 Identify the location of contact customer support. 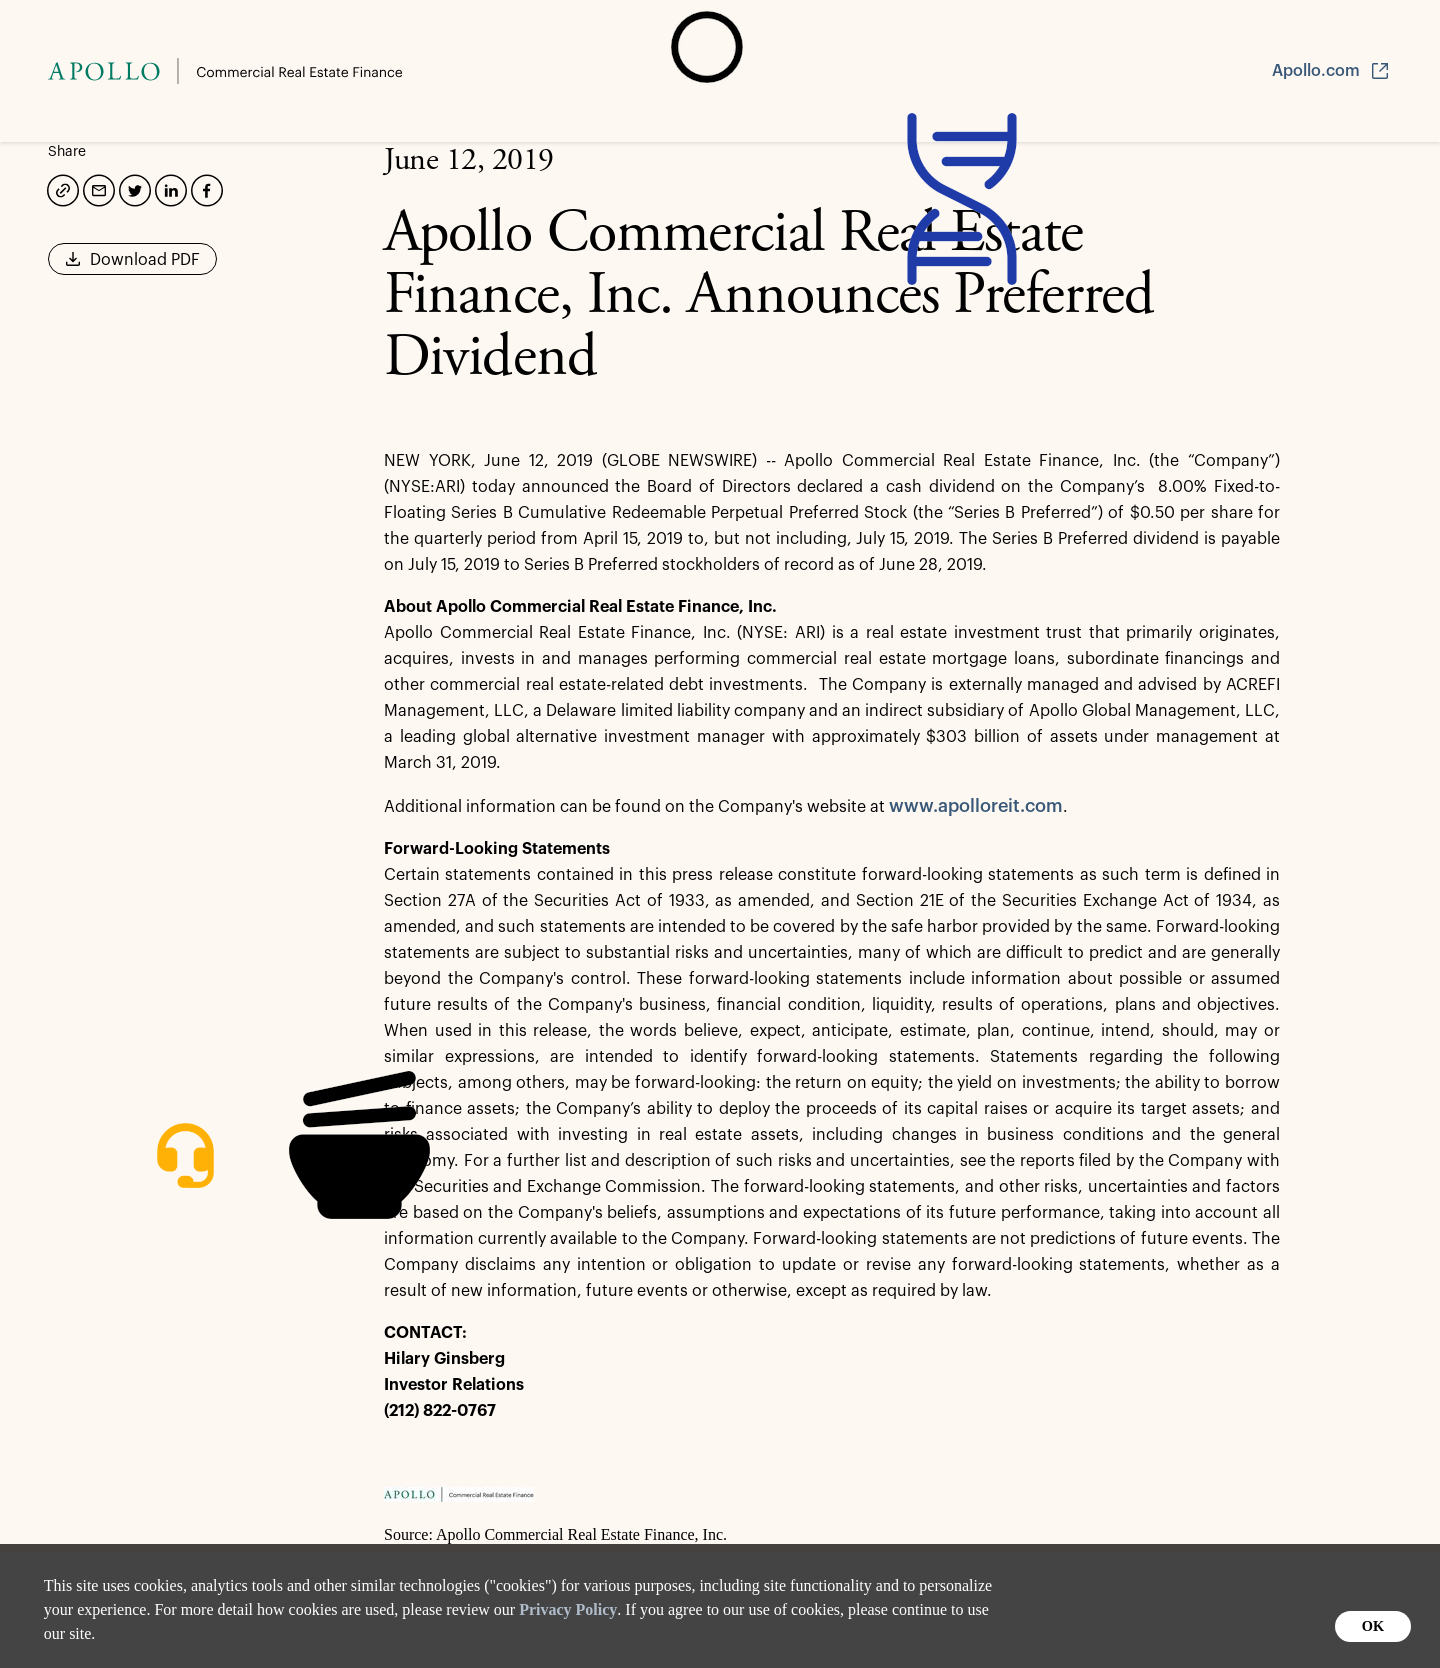
(185, 1155).